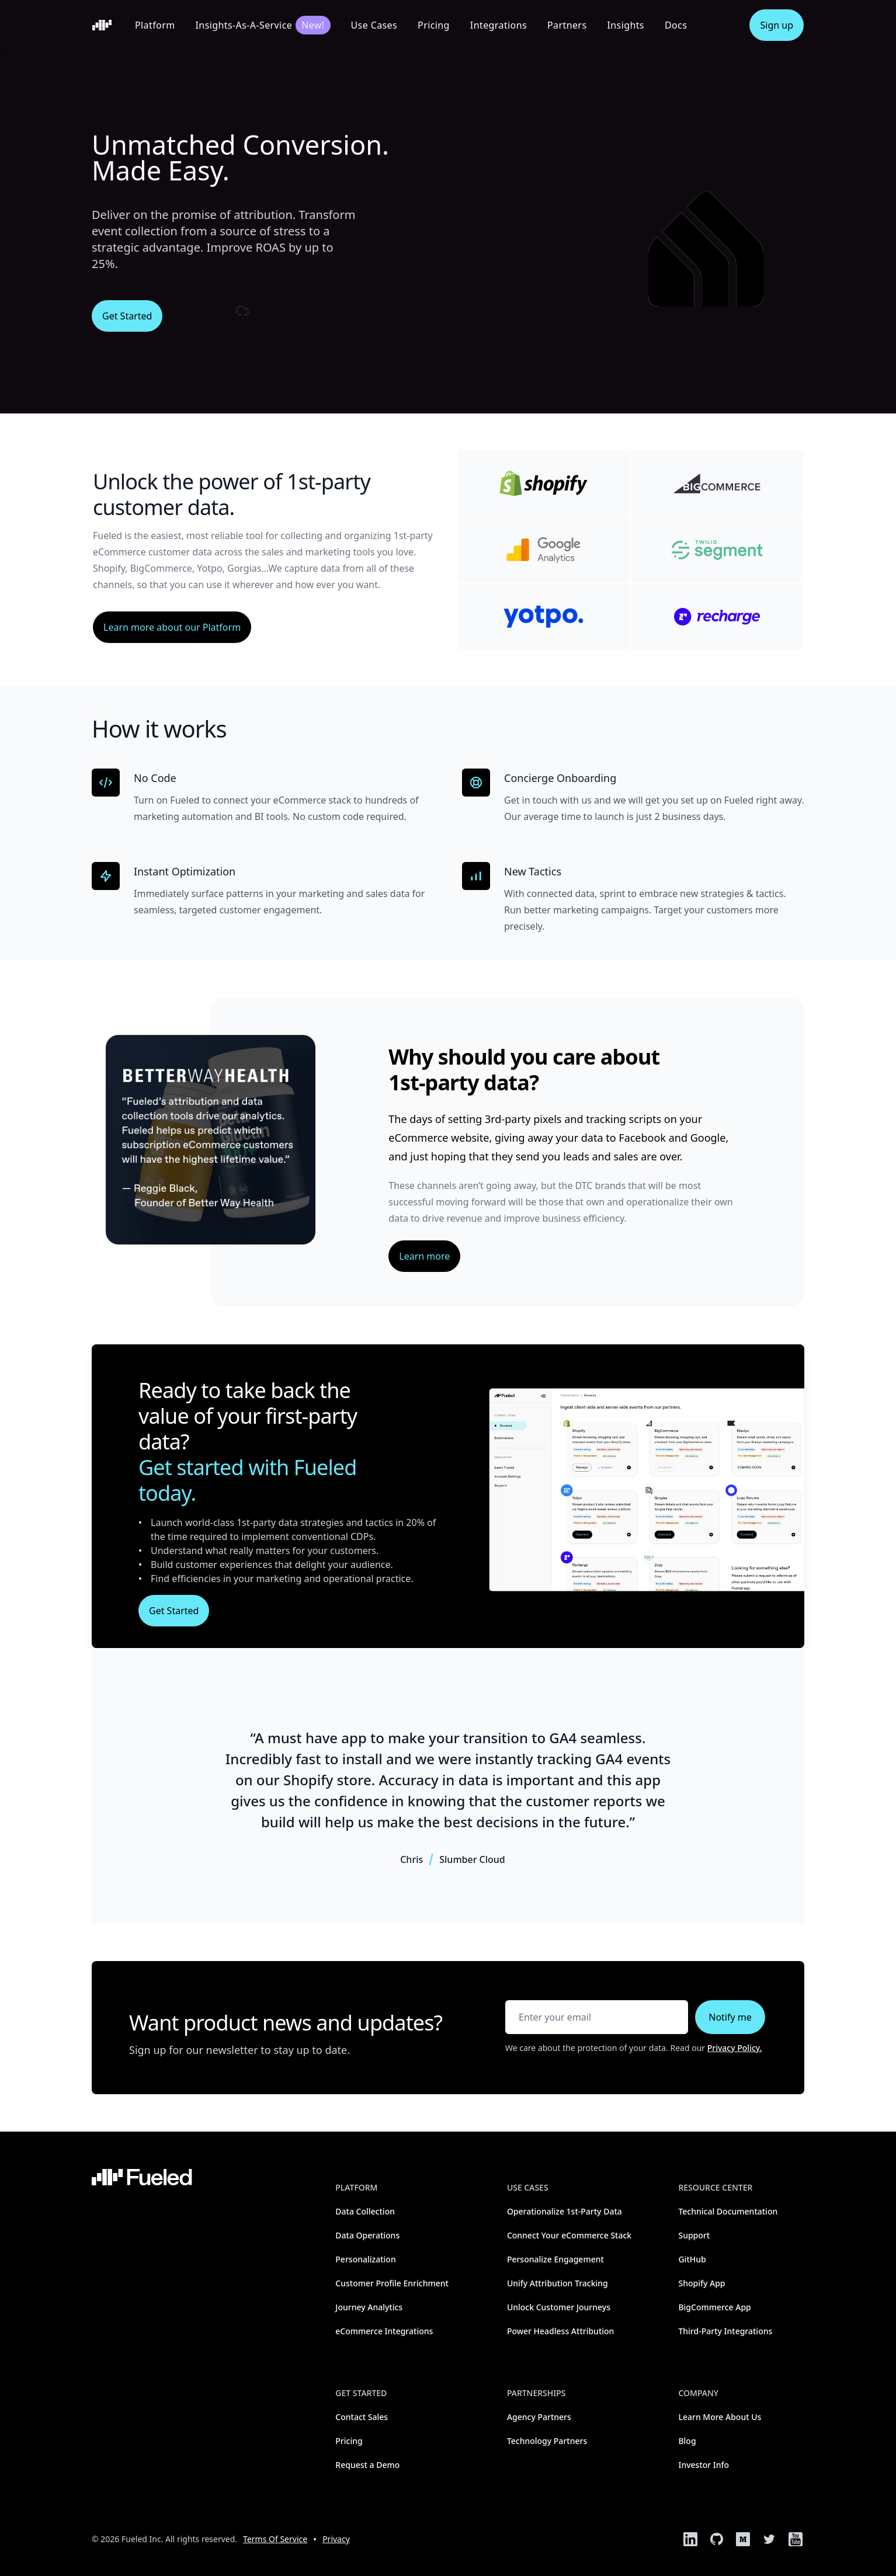 The width and height of the screenshot is (896, 2576). I want to click on indicates rainy weather conditions, so click(242, 311).